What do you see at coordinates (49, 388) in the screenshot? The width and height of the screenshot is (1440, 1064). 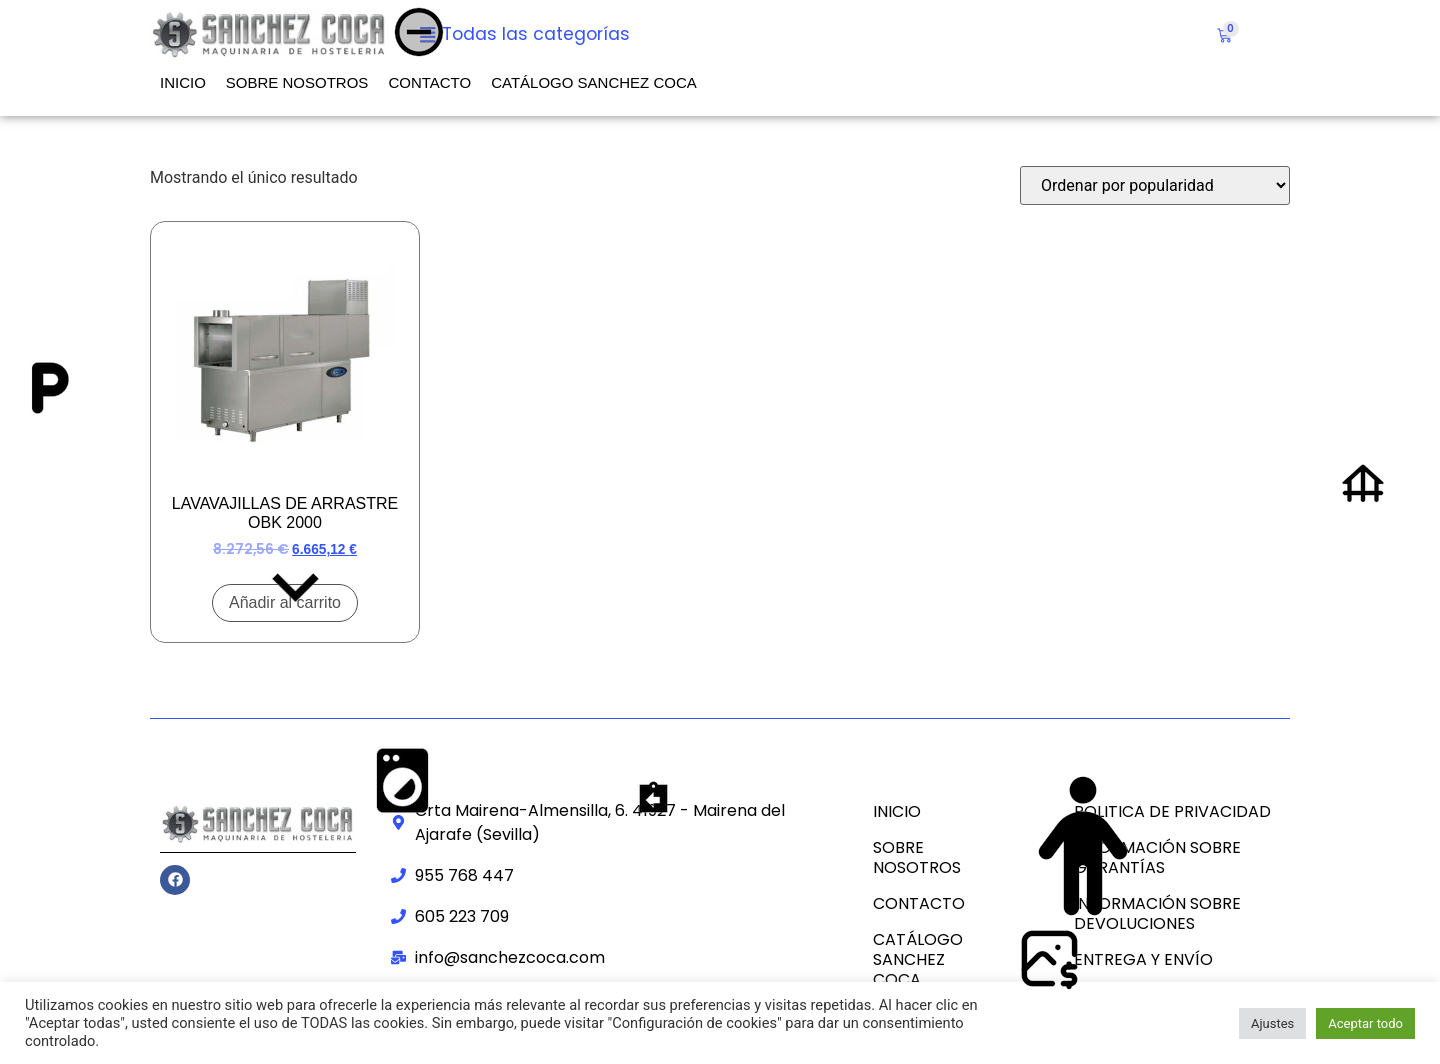 I see `find nearby parking locations` at bounding box center [49, 388].